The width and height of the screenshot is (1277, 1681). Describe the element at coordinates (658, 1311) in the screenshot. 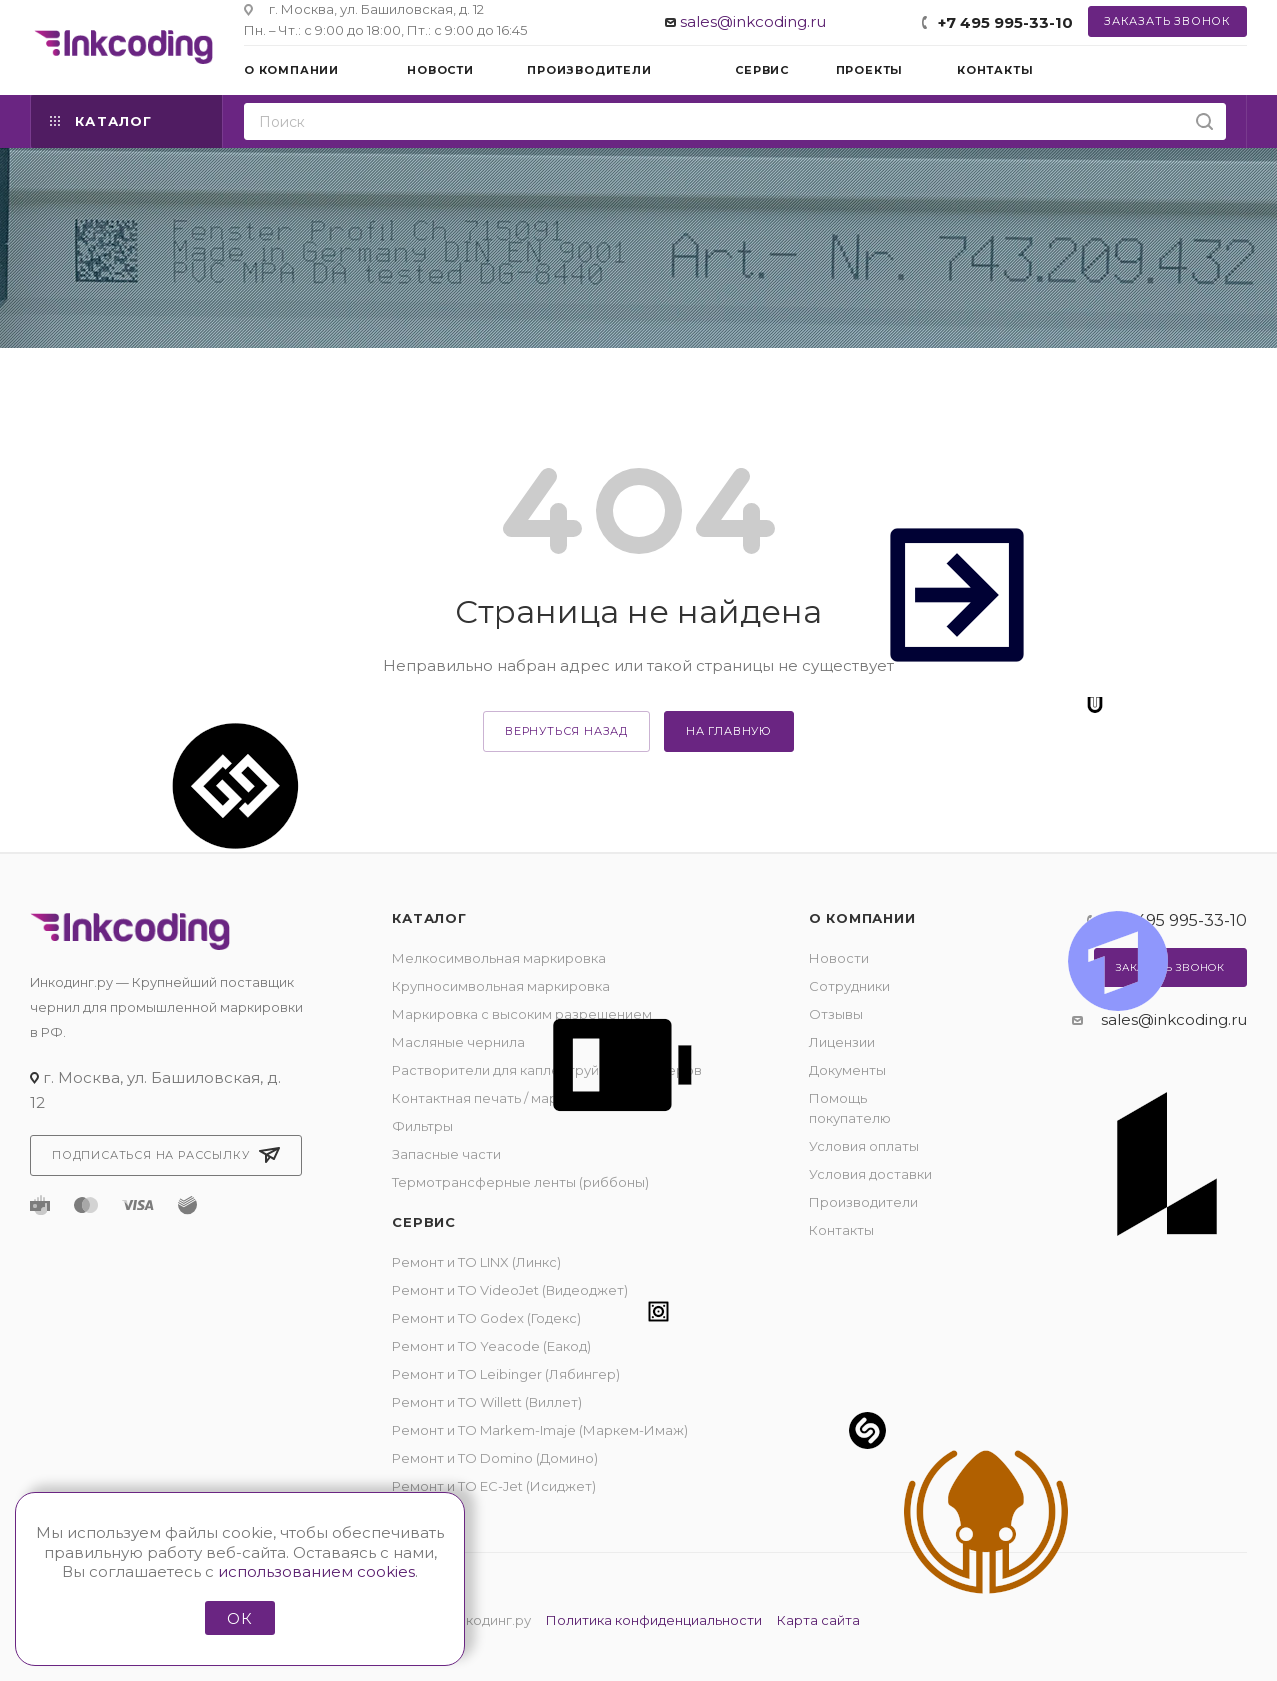

I see `audio speaker or sound output device` at that location.